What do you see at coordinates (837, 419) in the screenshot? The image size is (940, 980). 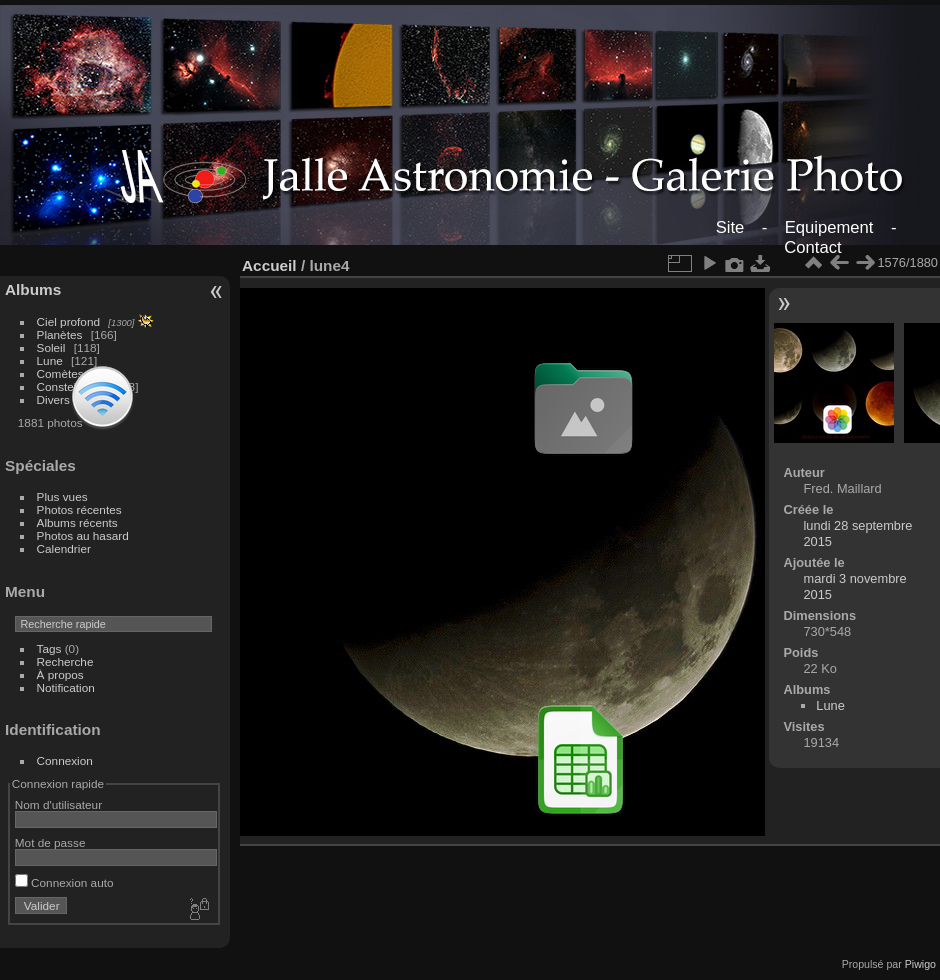 I see `open the photos app` at bounding box center [837, 419].